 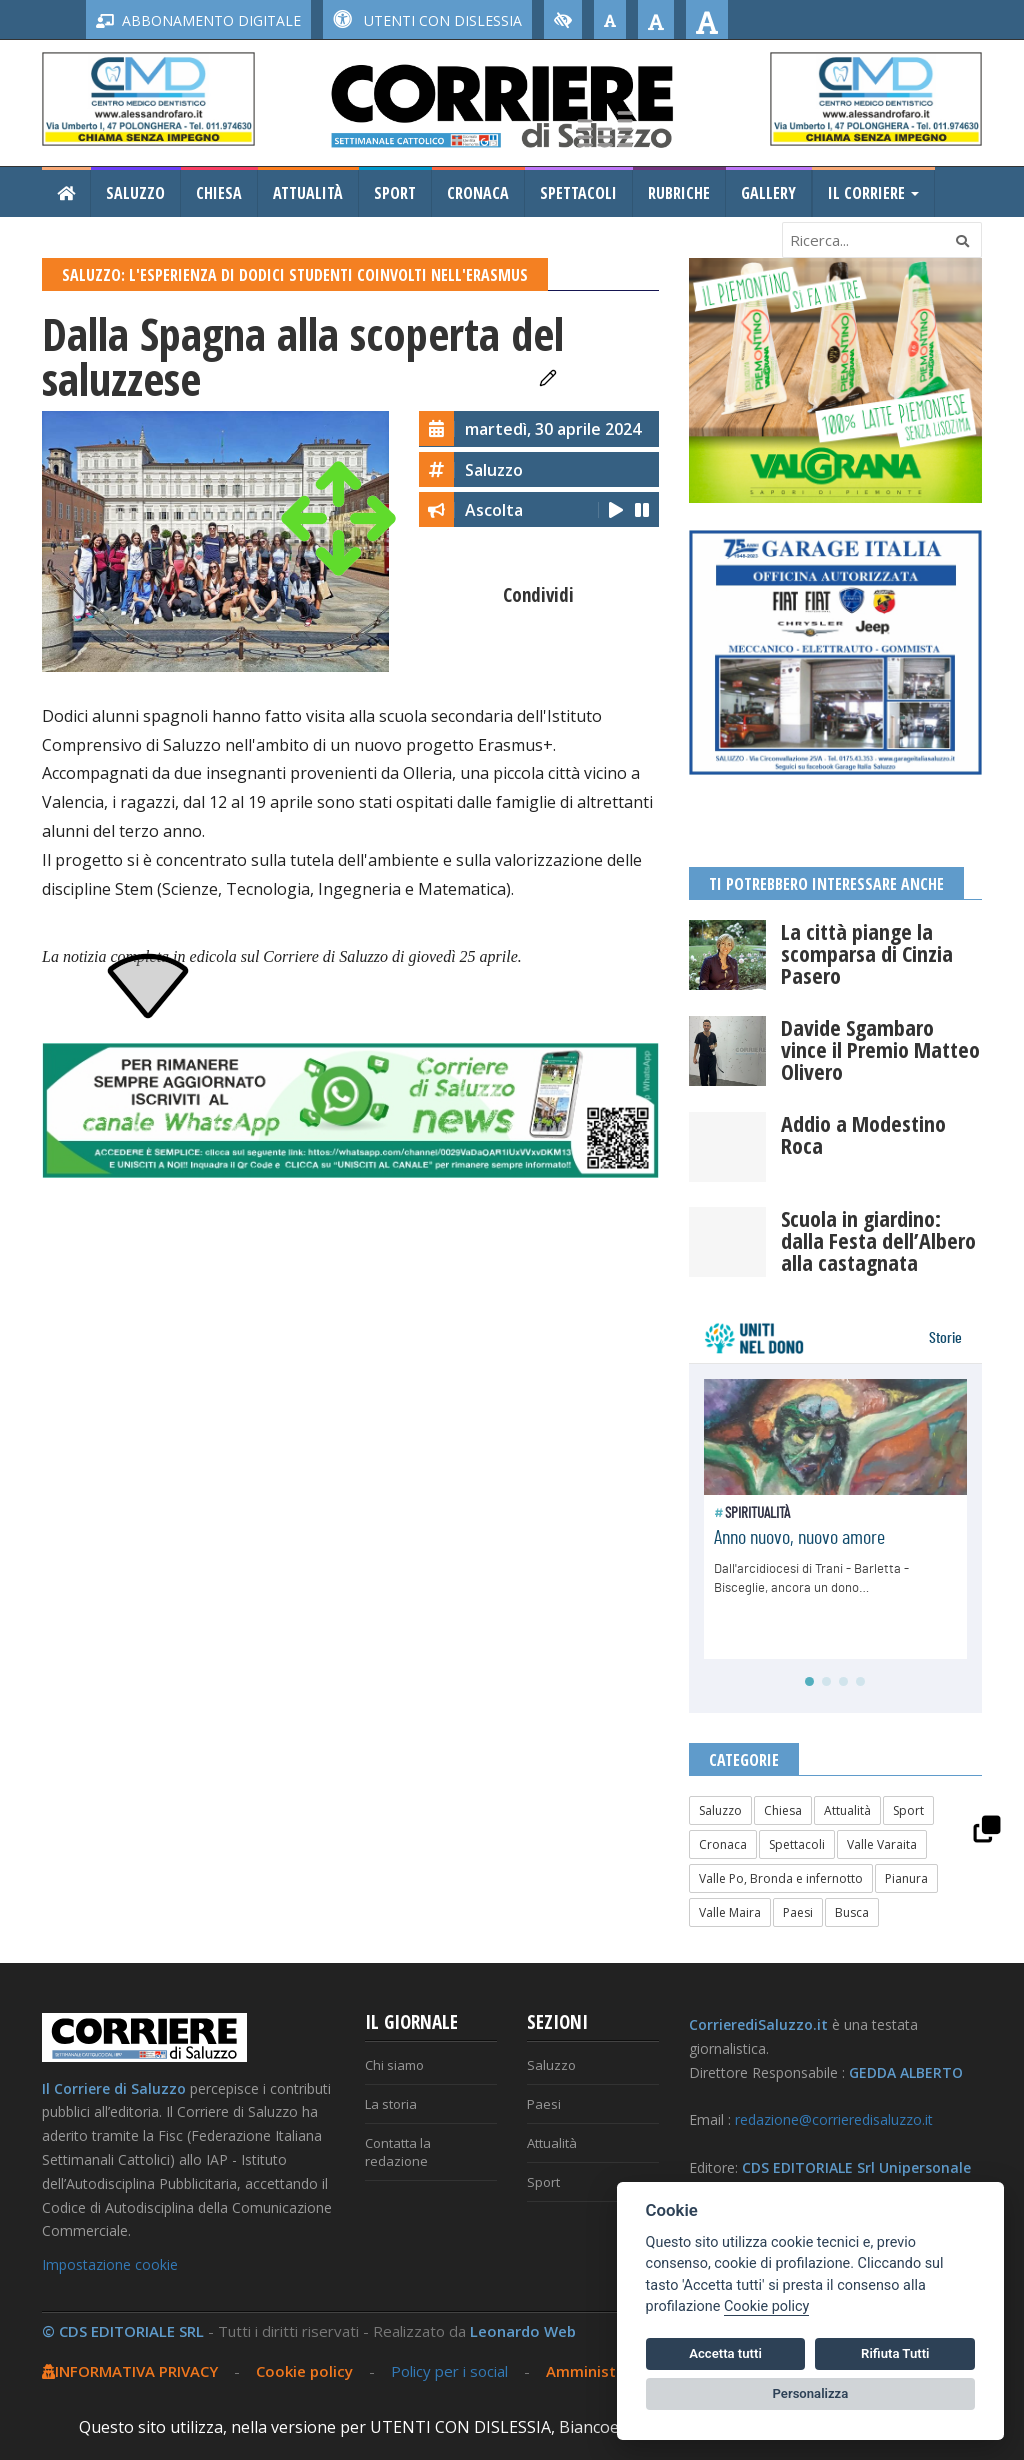 What do you see at coordinates (148, 986) in the screenshot?
I see `strong wifi signal connected` at bounding box center [148, 986].